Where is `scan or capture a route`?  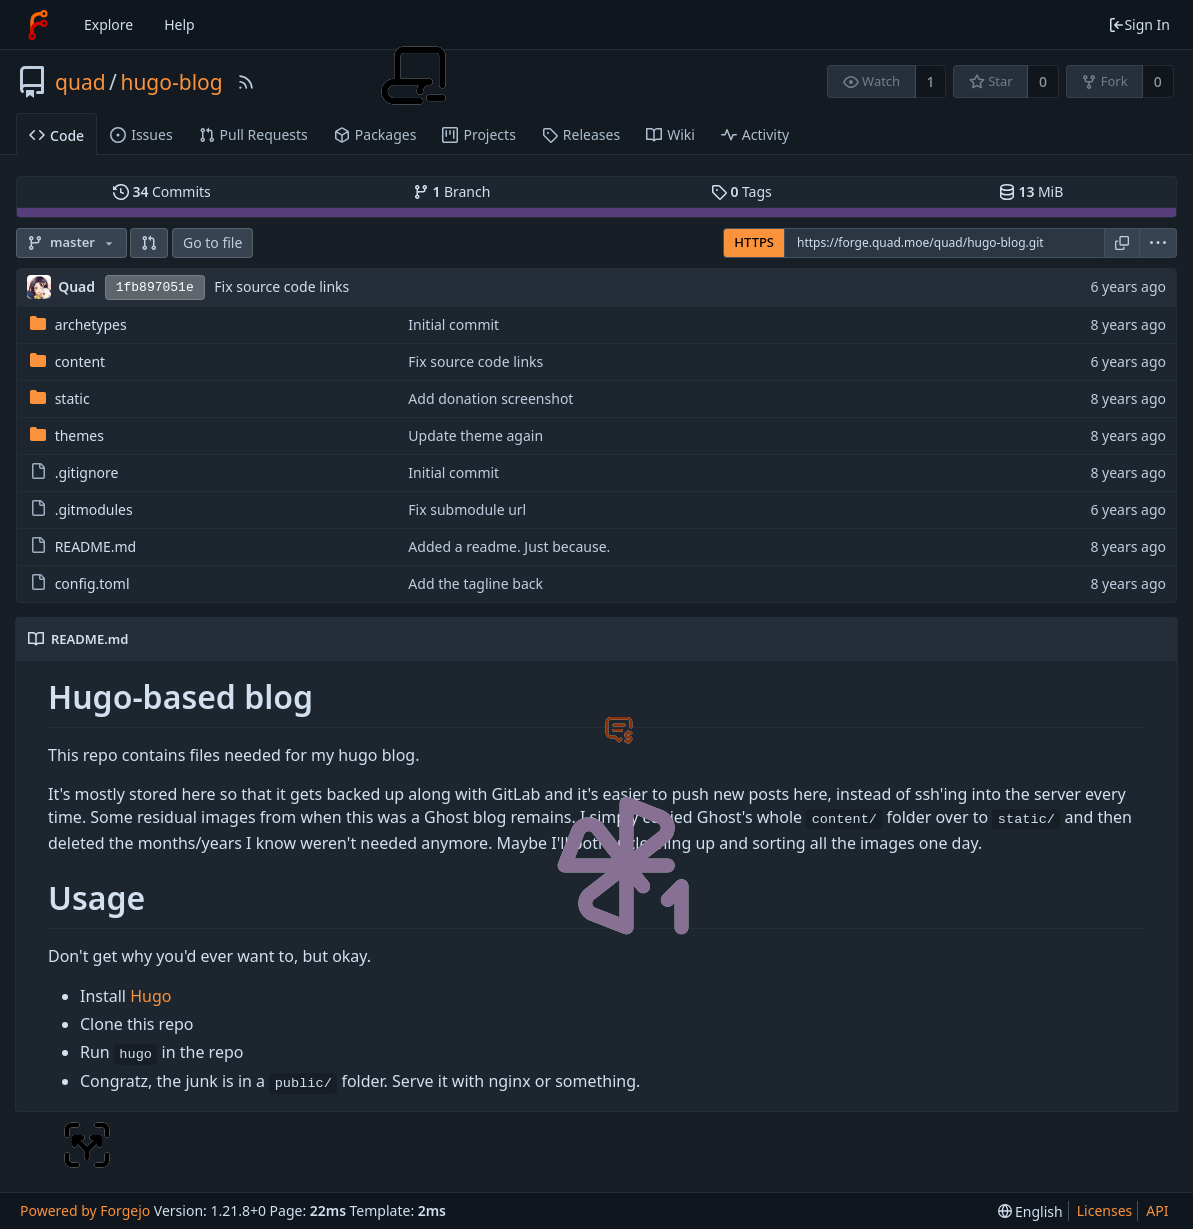
scan or capture a route is located at coordinates (87, 1145).